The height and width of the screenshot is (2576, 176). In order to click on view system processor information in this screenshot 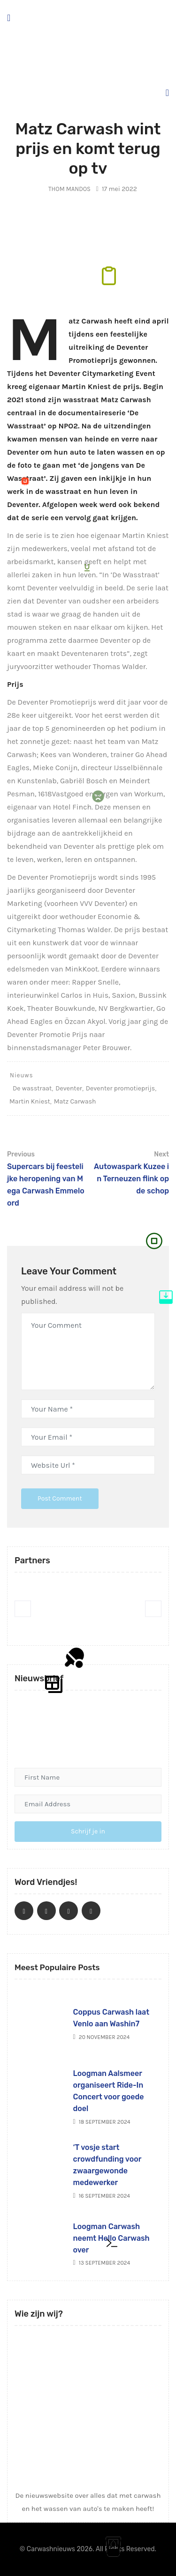, I will do `click(25, 481)`.